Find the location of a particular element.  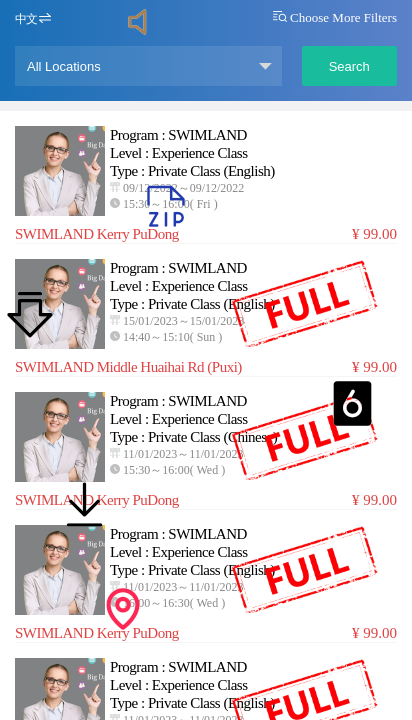

move item to bottom of list is located at coordinates (84, 504).